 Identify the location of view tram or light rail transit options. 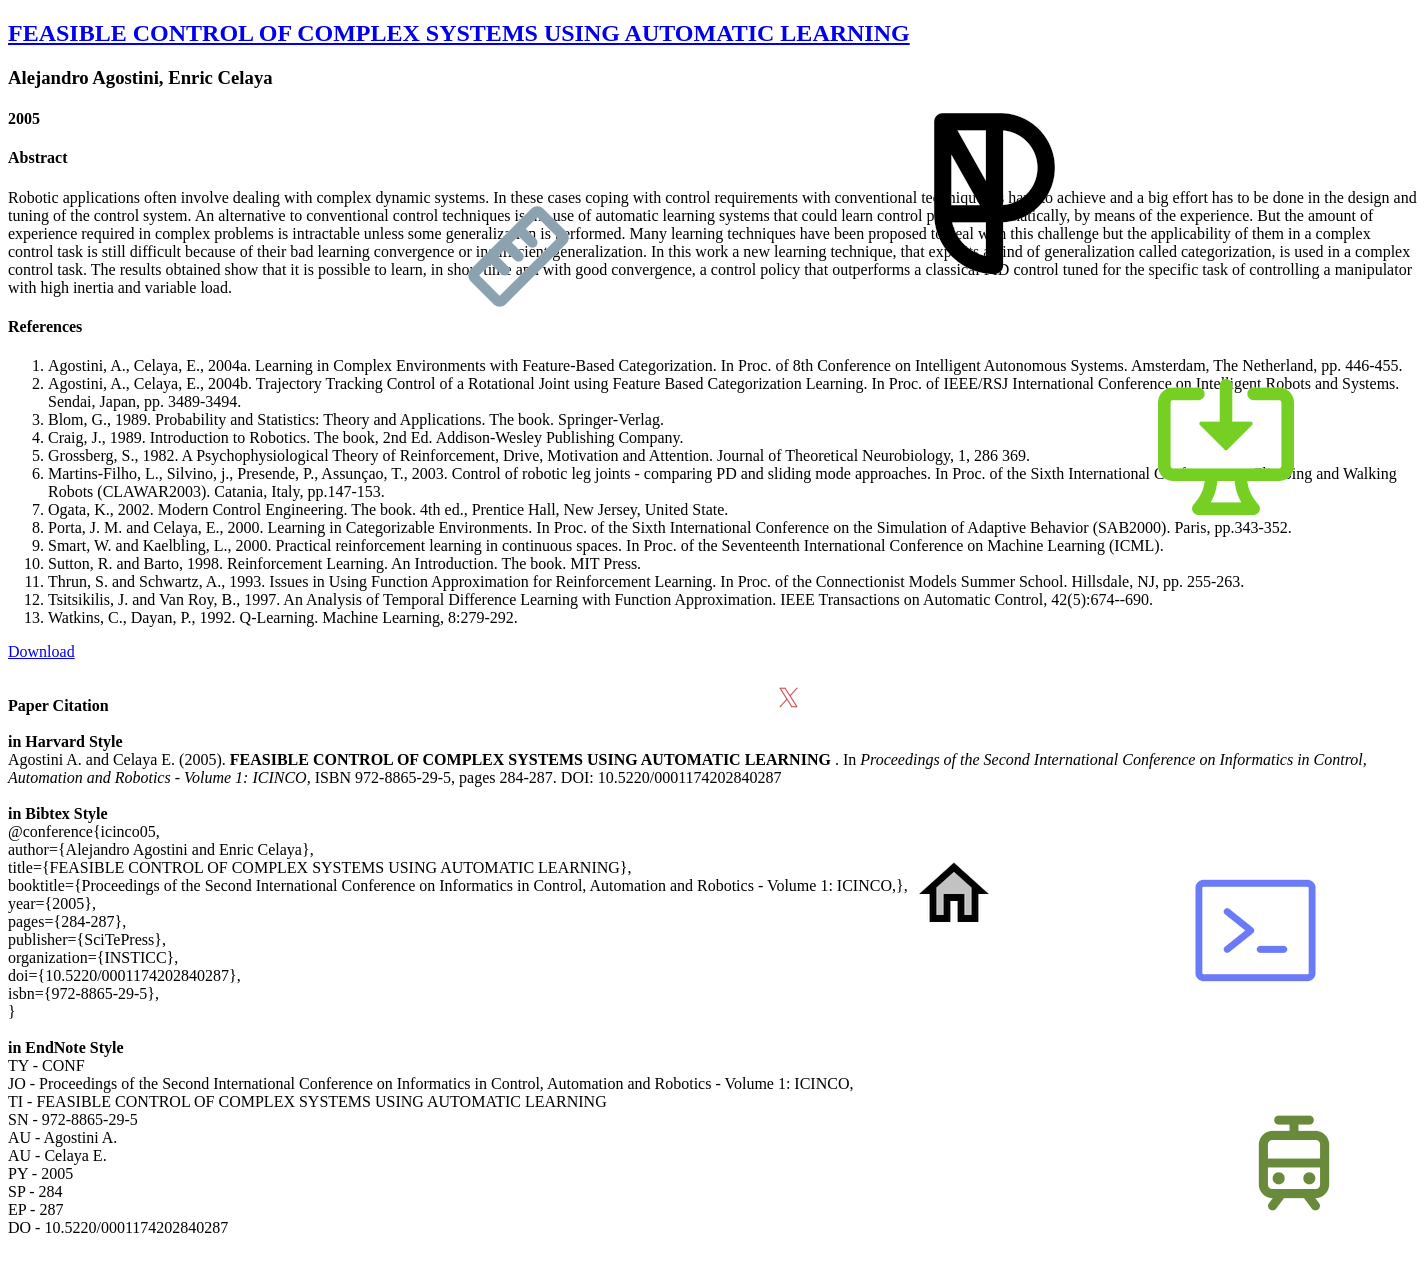
(1294, 1163).